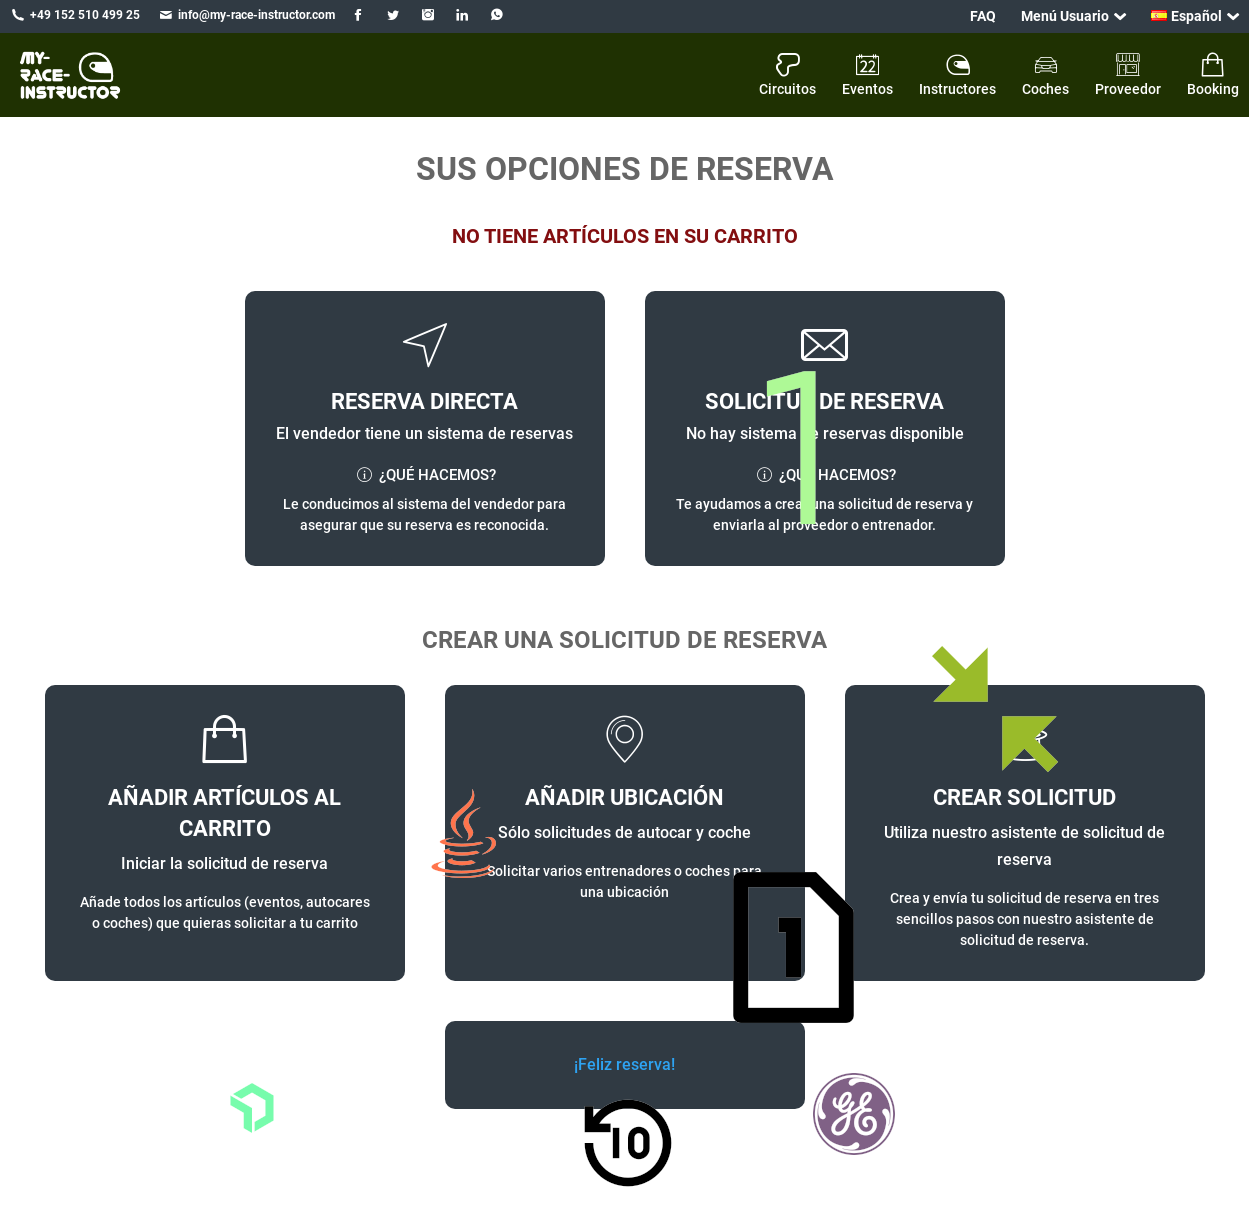  I want to click on indicates primary SIM card slot (SIM 1), so click(793, 947).